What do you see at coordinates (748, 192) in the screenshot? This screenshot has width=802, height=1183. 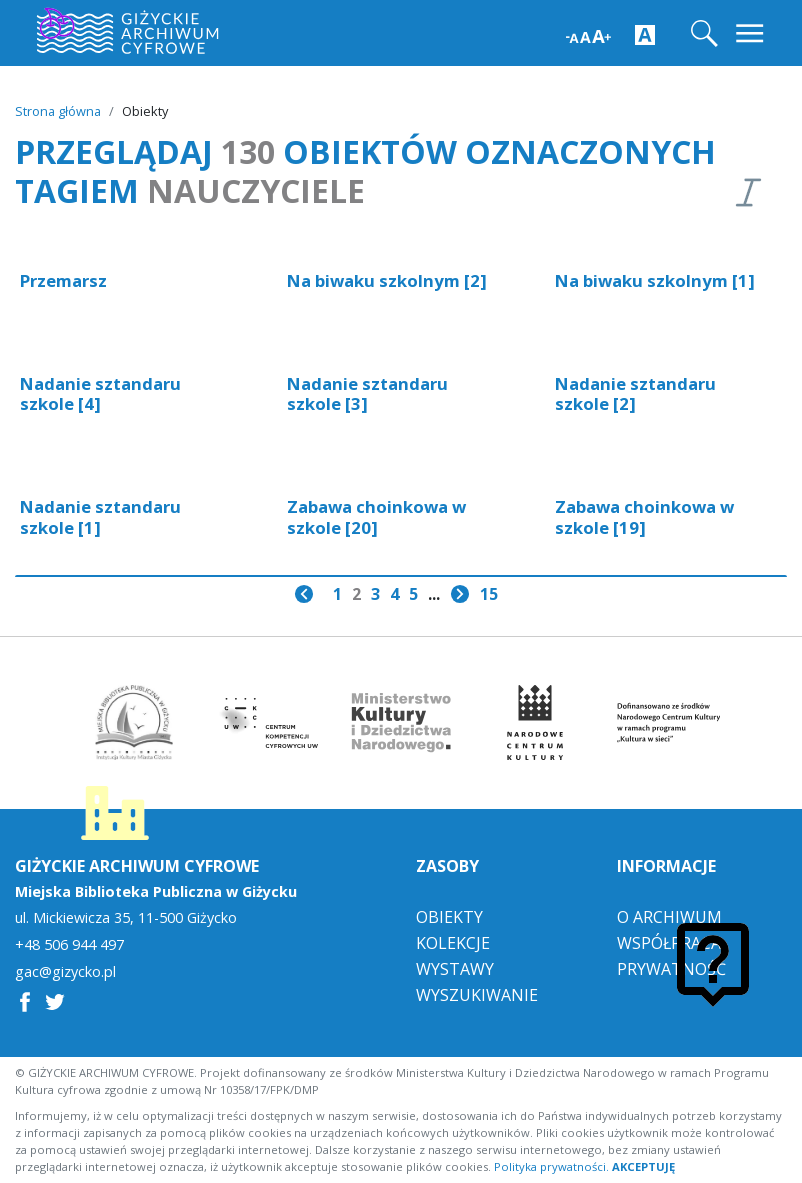 I see `apply italic formatting to selected text` at bounding box center [748, 192].